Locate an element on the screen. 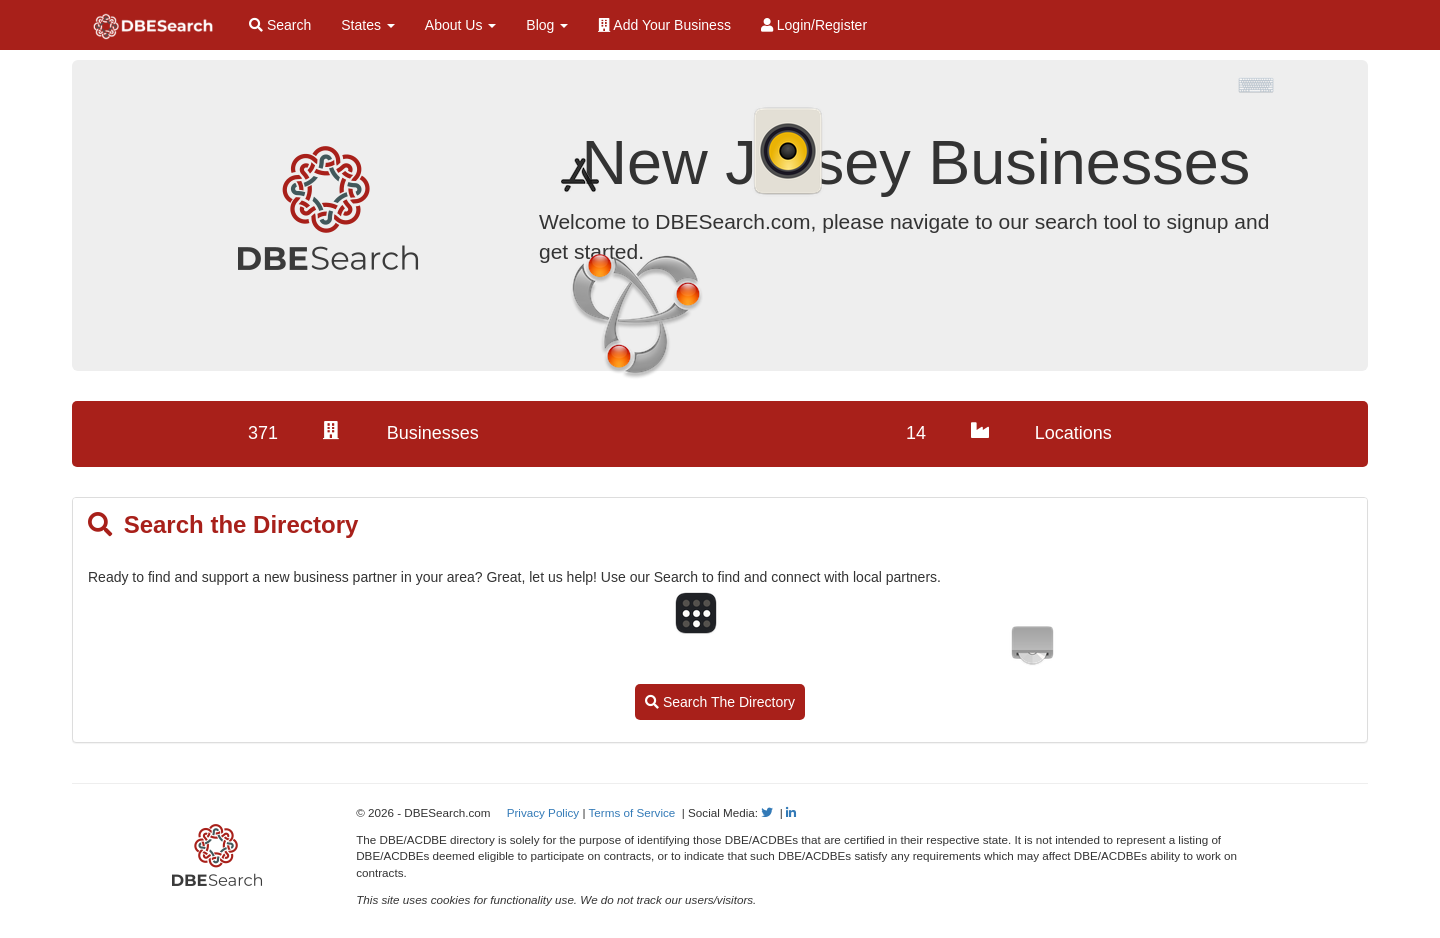  access optical drive or CD/DVD reader is located at coordinates (1032, 642).